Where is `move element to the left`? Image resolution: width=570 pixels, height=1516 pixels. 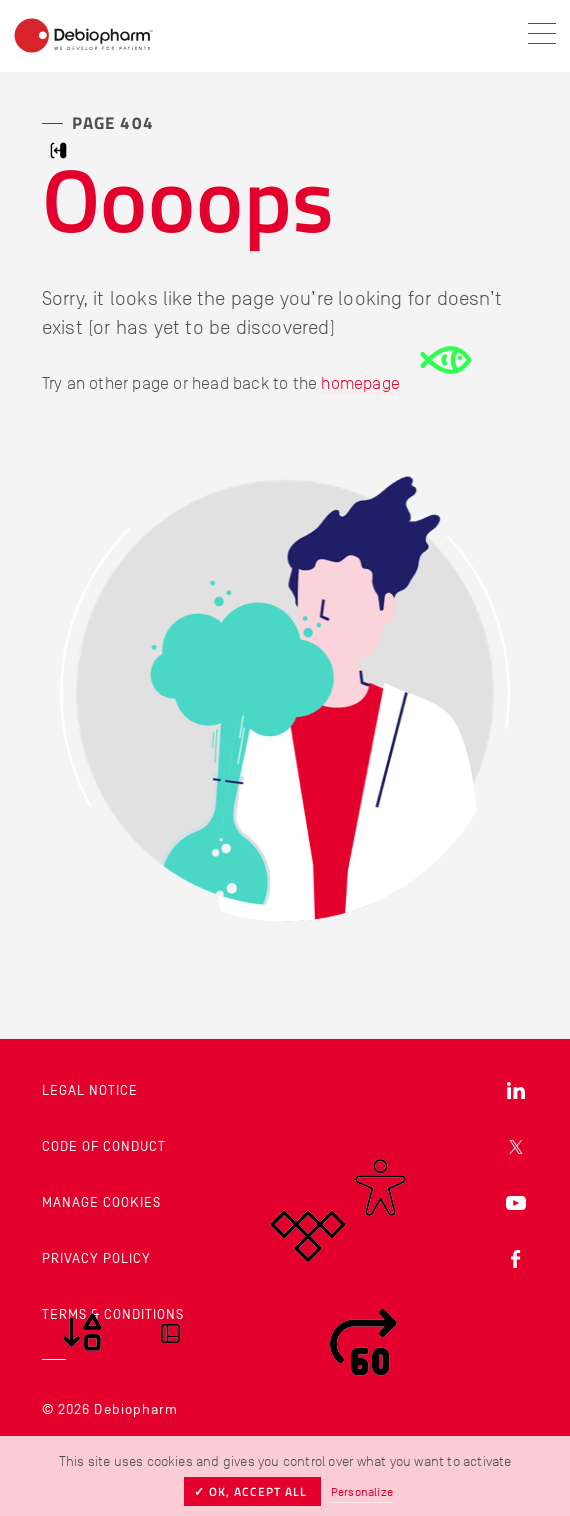
move element to the left is located at coordinates (58, 150).